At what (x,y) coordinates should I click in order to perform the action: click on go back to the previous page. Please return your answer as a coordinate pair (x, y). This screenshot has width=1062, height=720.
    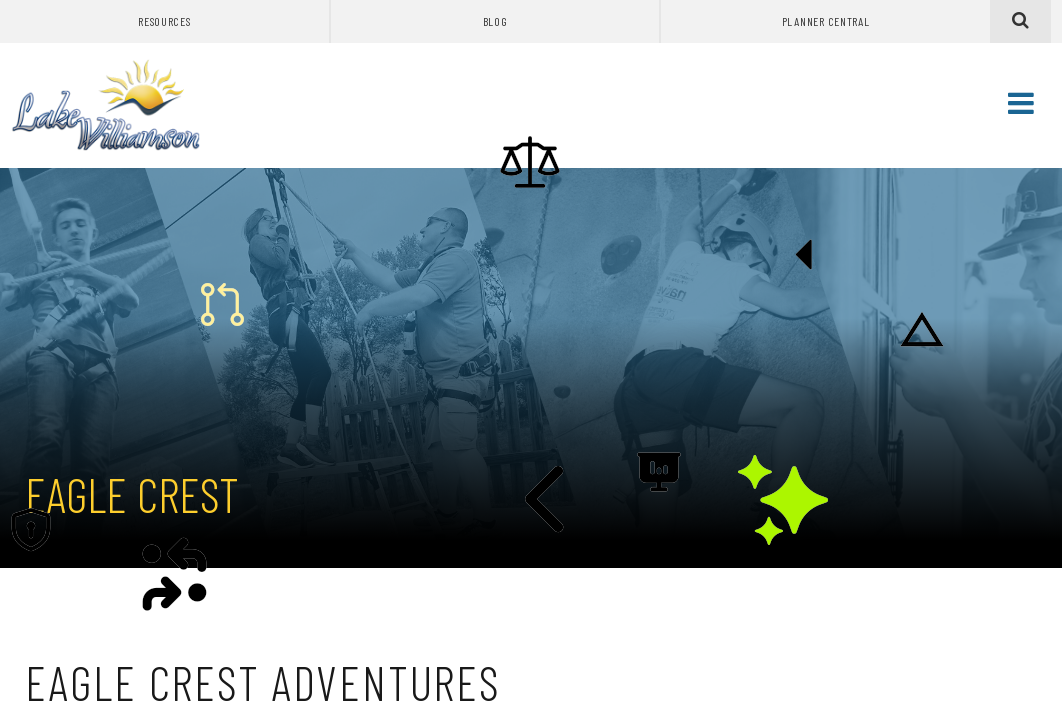
    Looking at the image, I should click on (550, 499).